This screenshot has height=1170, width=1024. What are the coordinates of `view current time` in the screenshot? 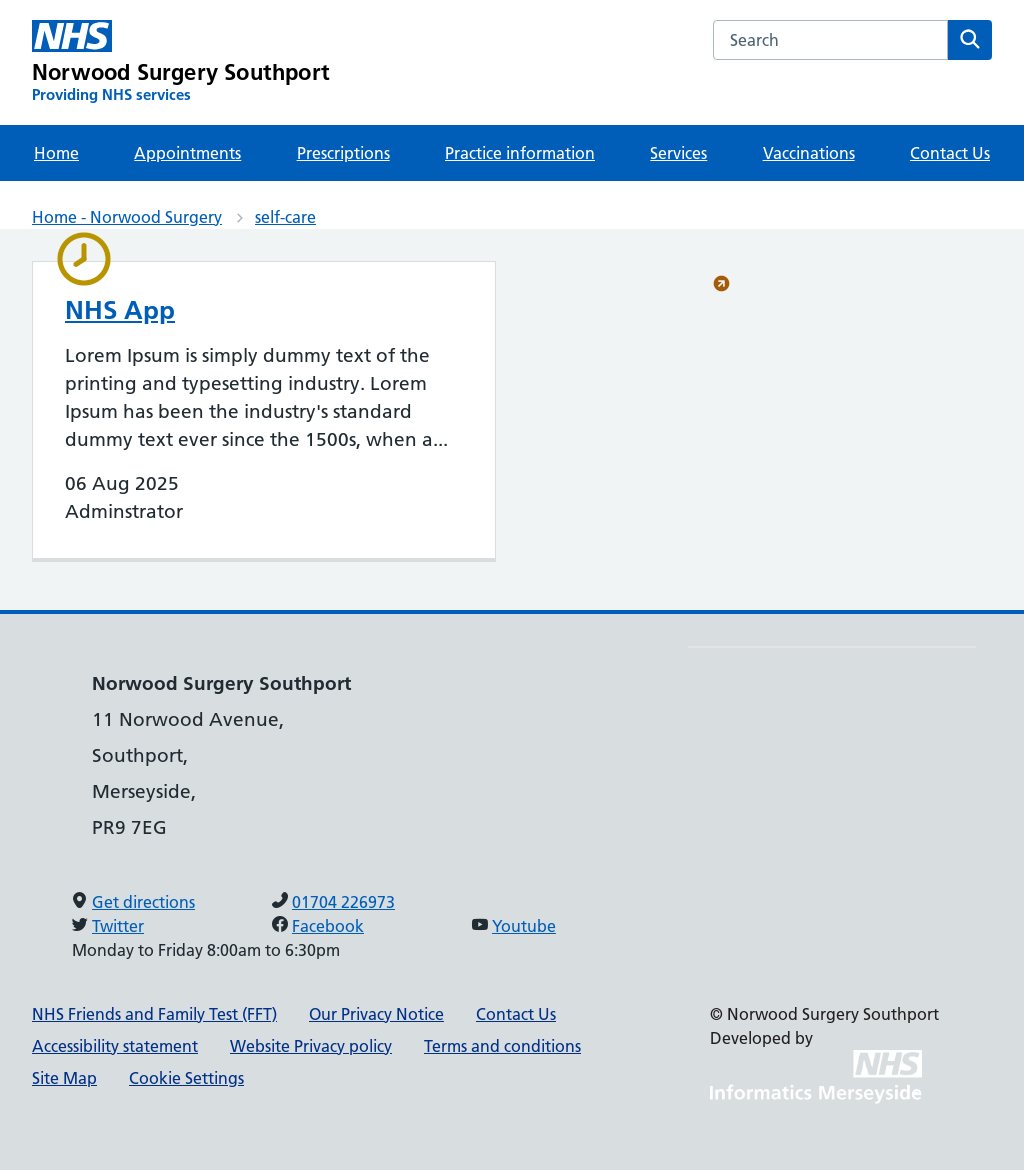 It's located at (84, 259).